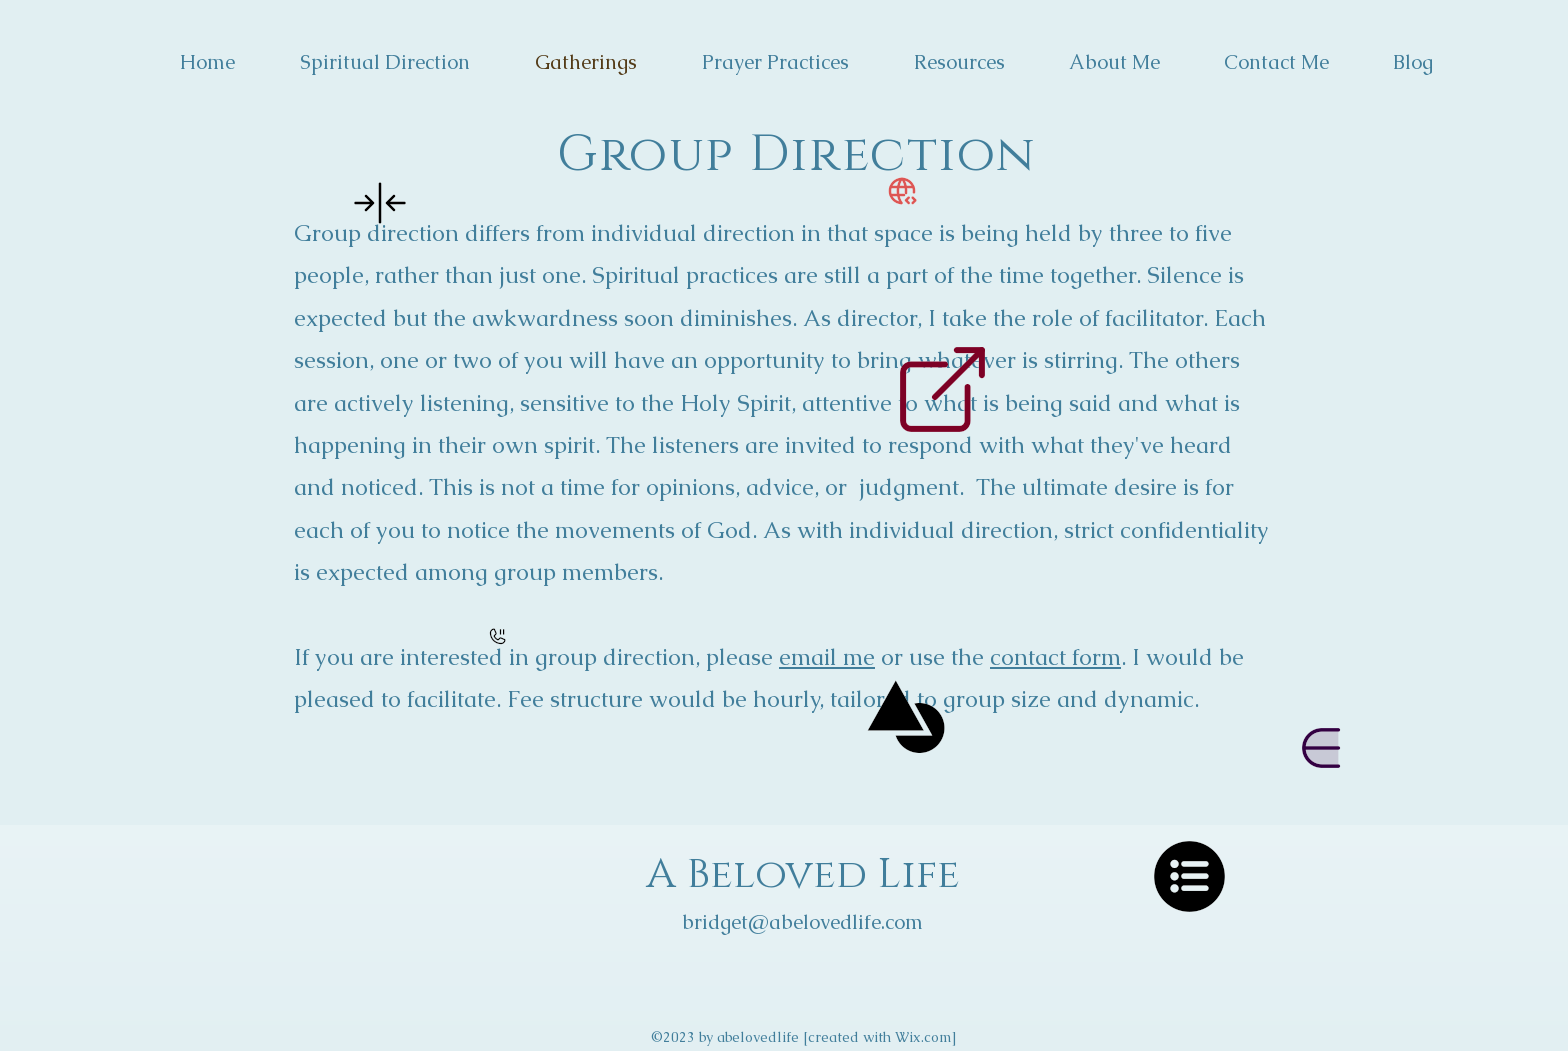  Describe the element at coordinates (1189, 876) in the screenshot. I see `view list or menu options` at that location.